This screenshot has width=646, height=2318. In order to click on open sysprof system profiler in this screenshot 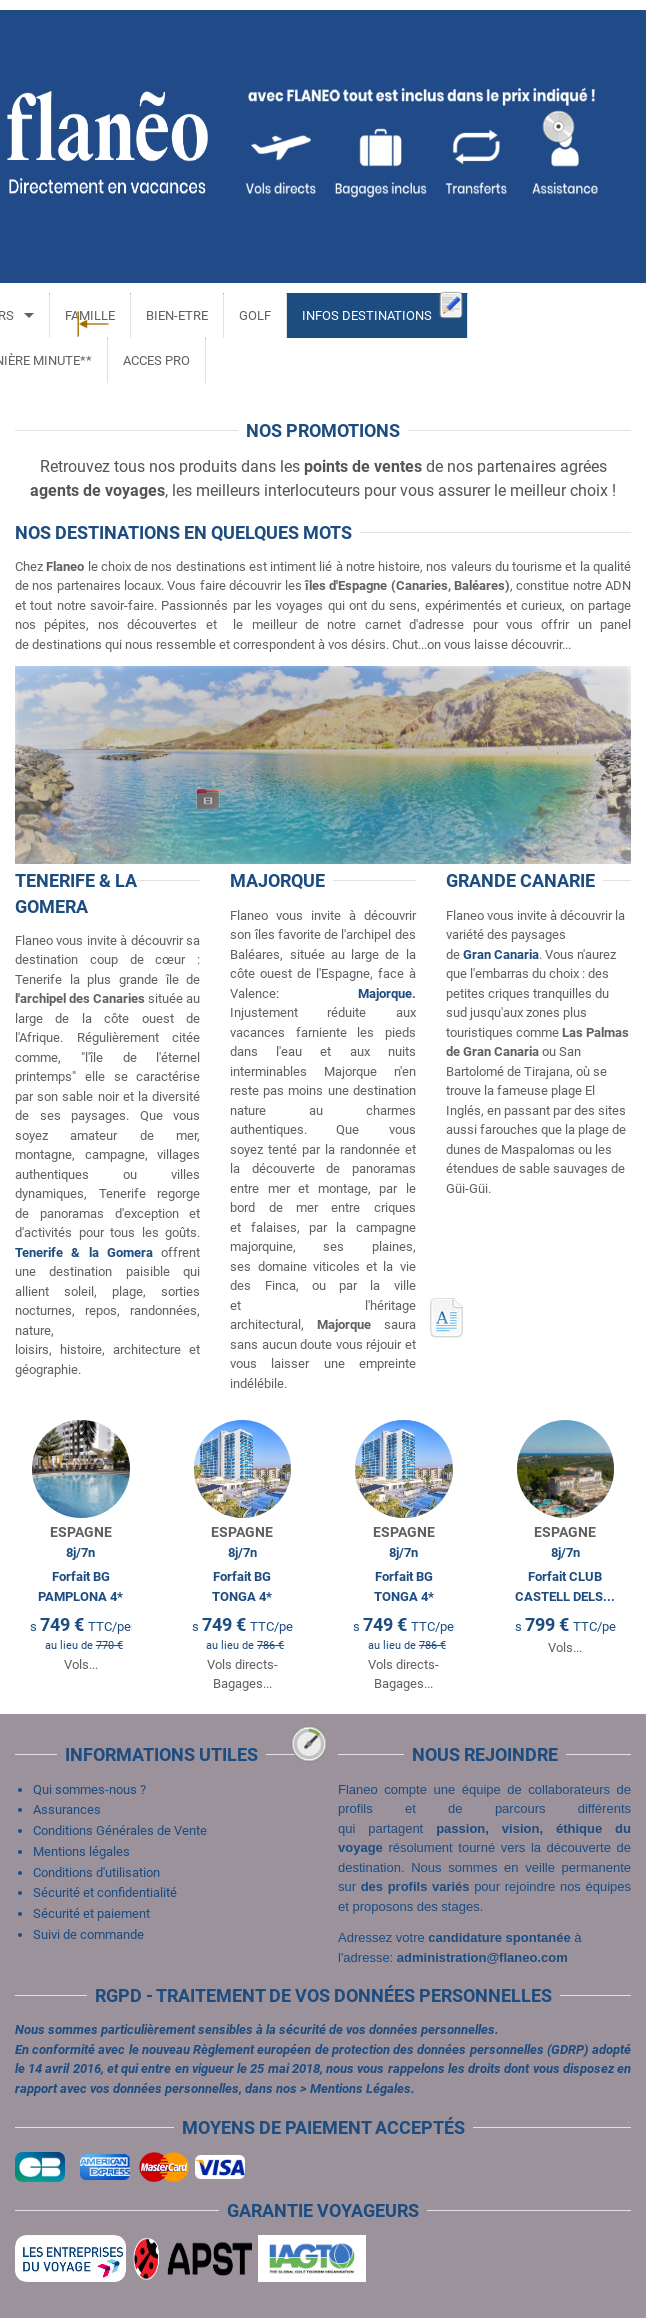, I will do `click(309, 1744)`.